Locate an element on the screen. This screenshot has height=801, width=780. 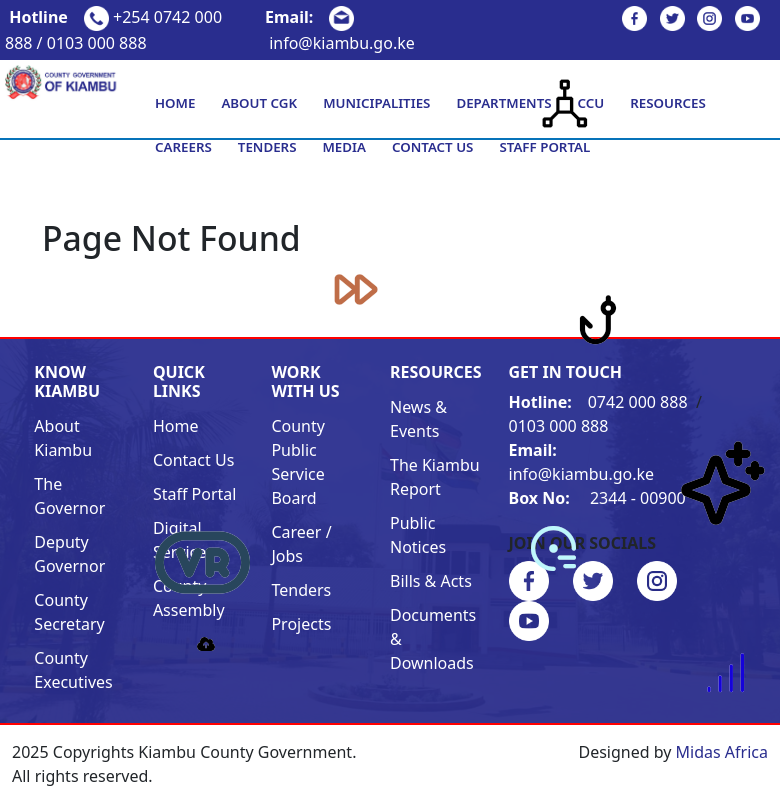
indicates strong cellular network signal is located at coordinates (733, 670).